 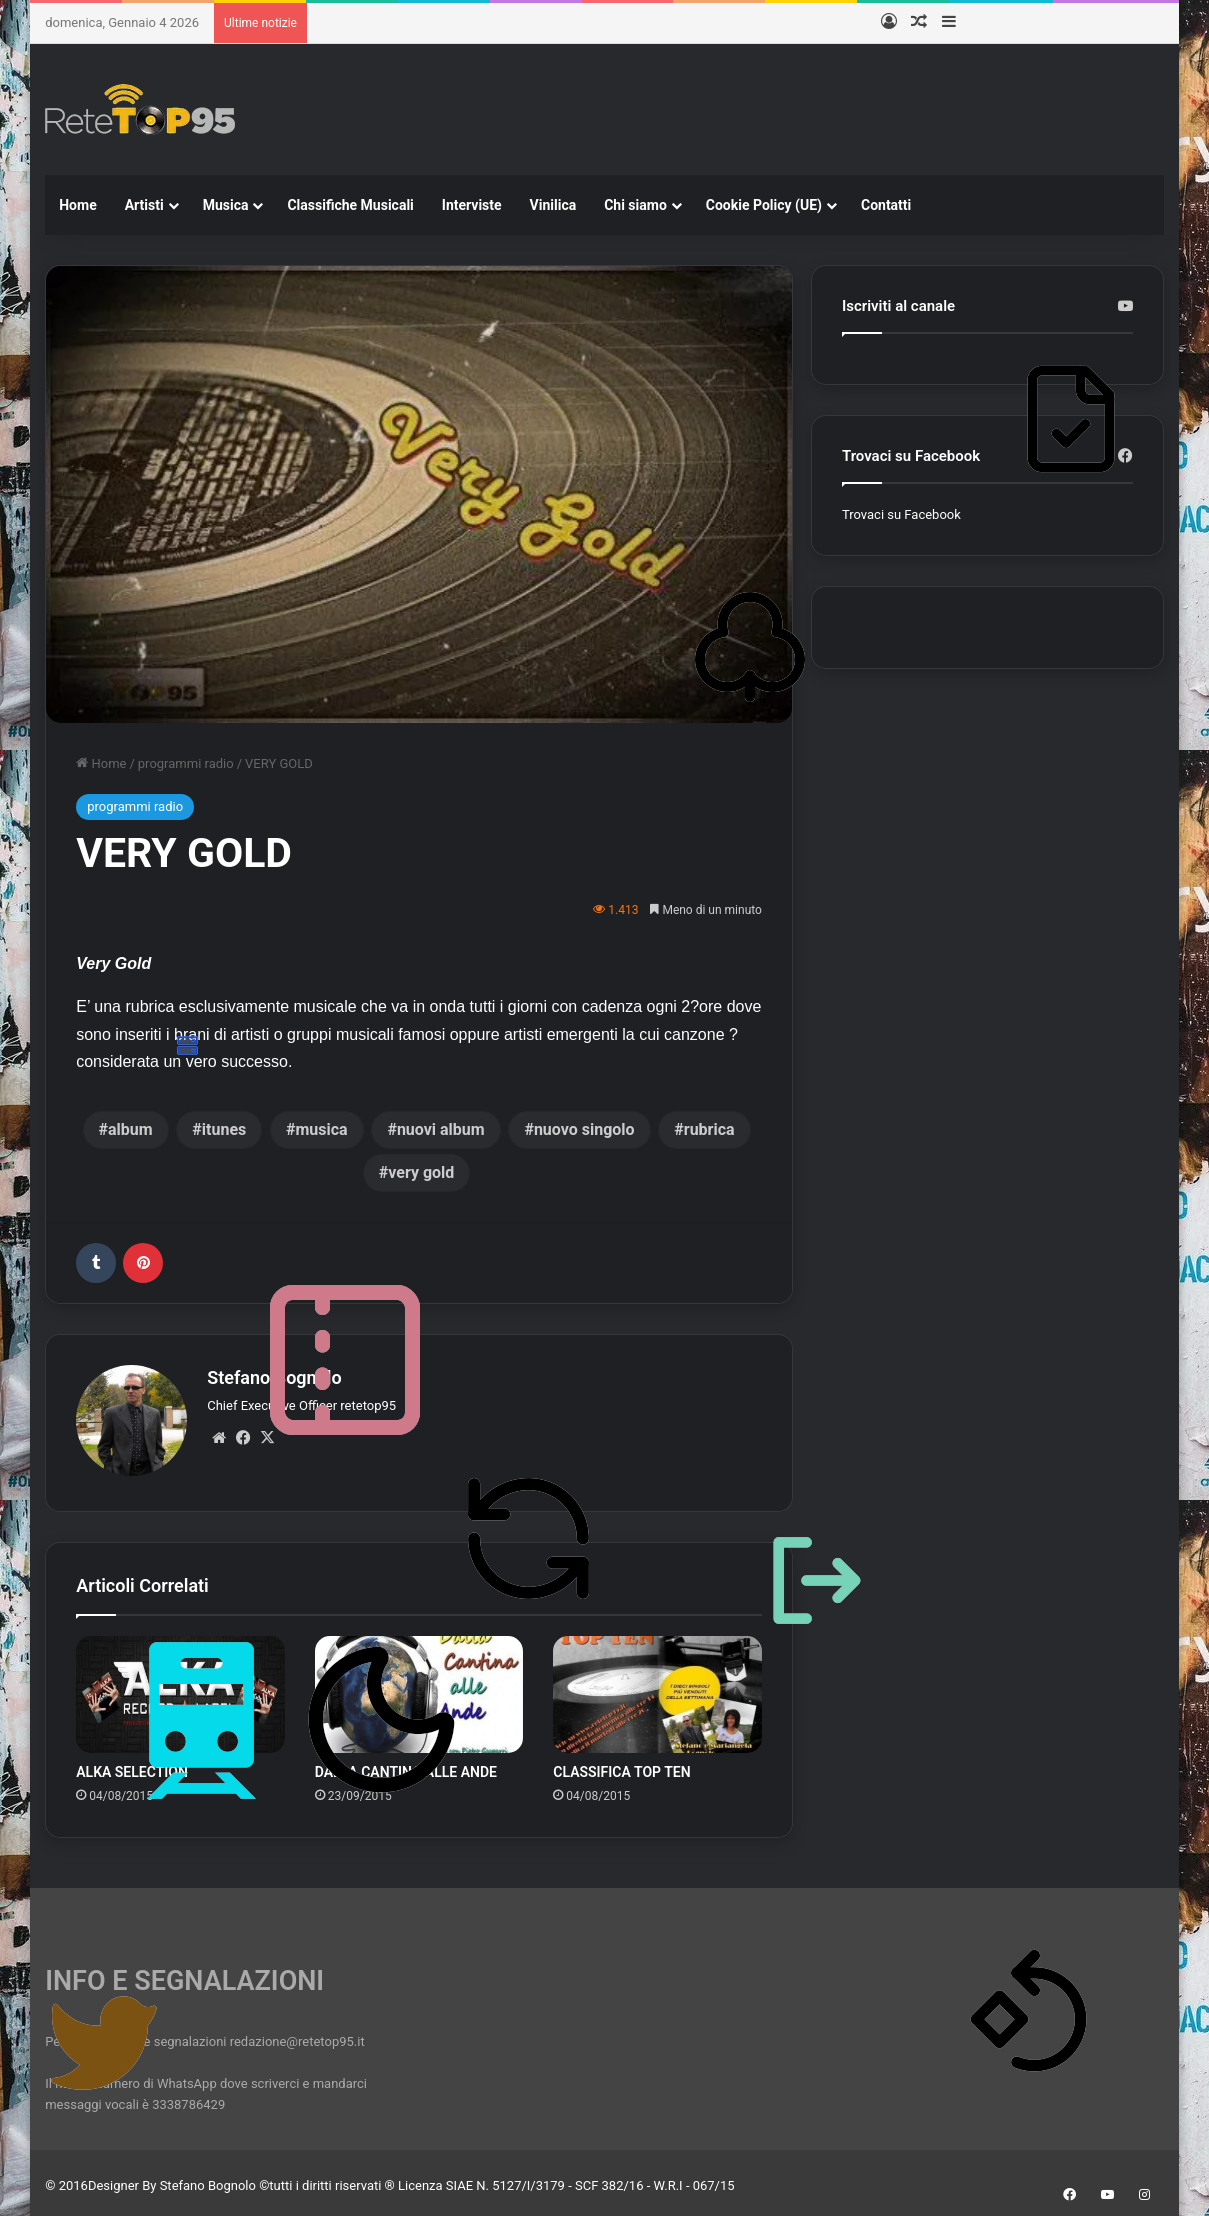 I want to click on view subway or metro transit options, so click(x=201, y=1720).